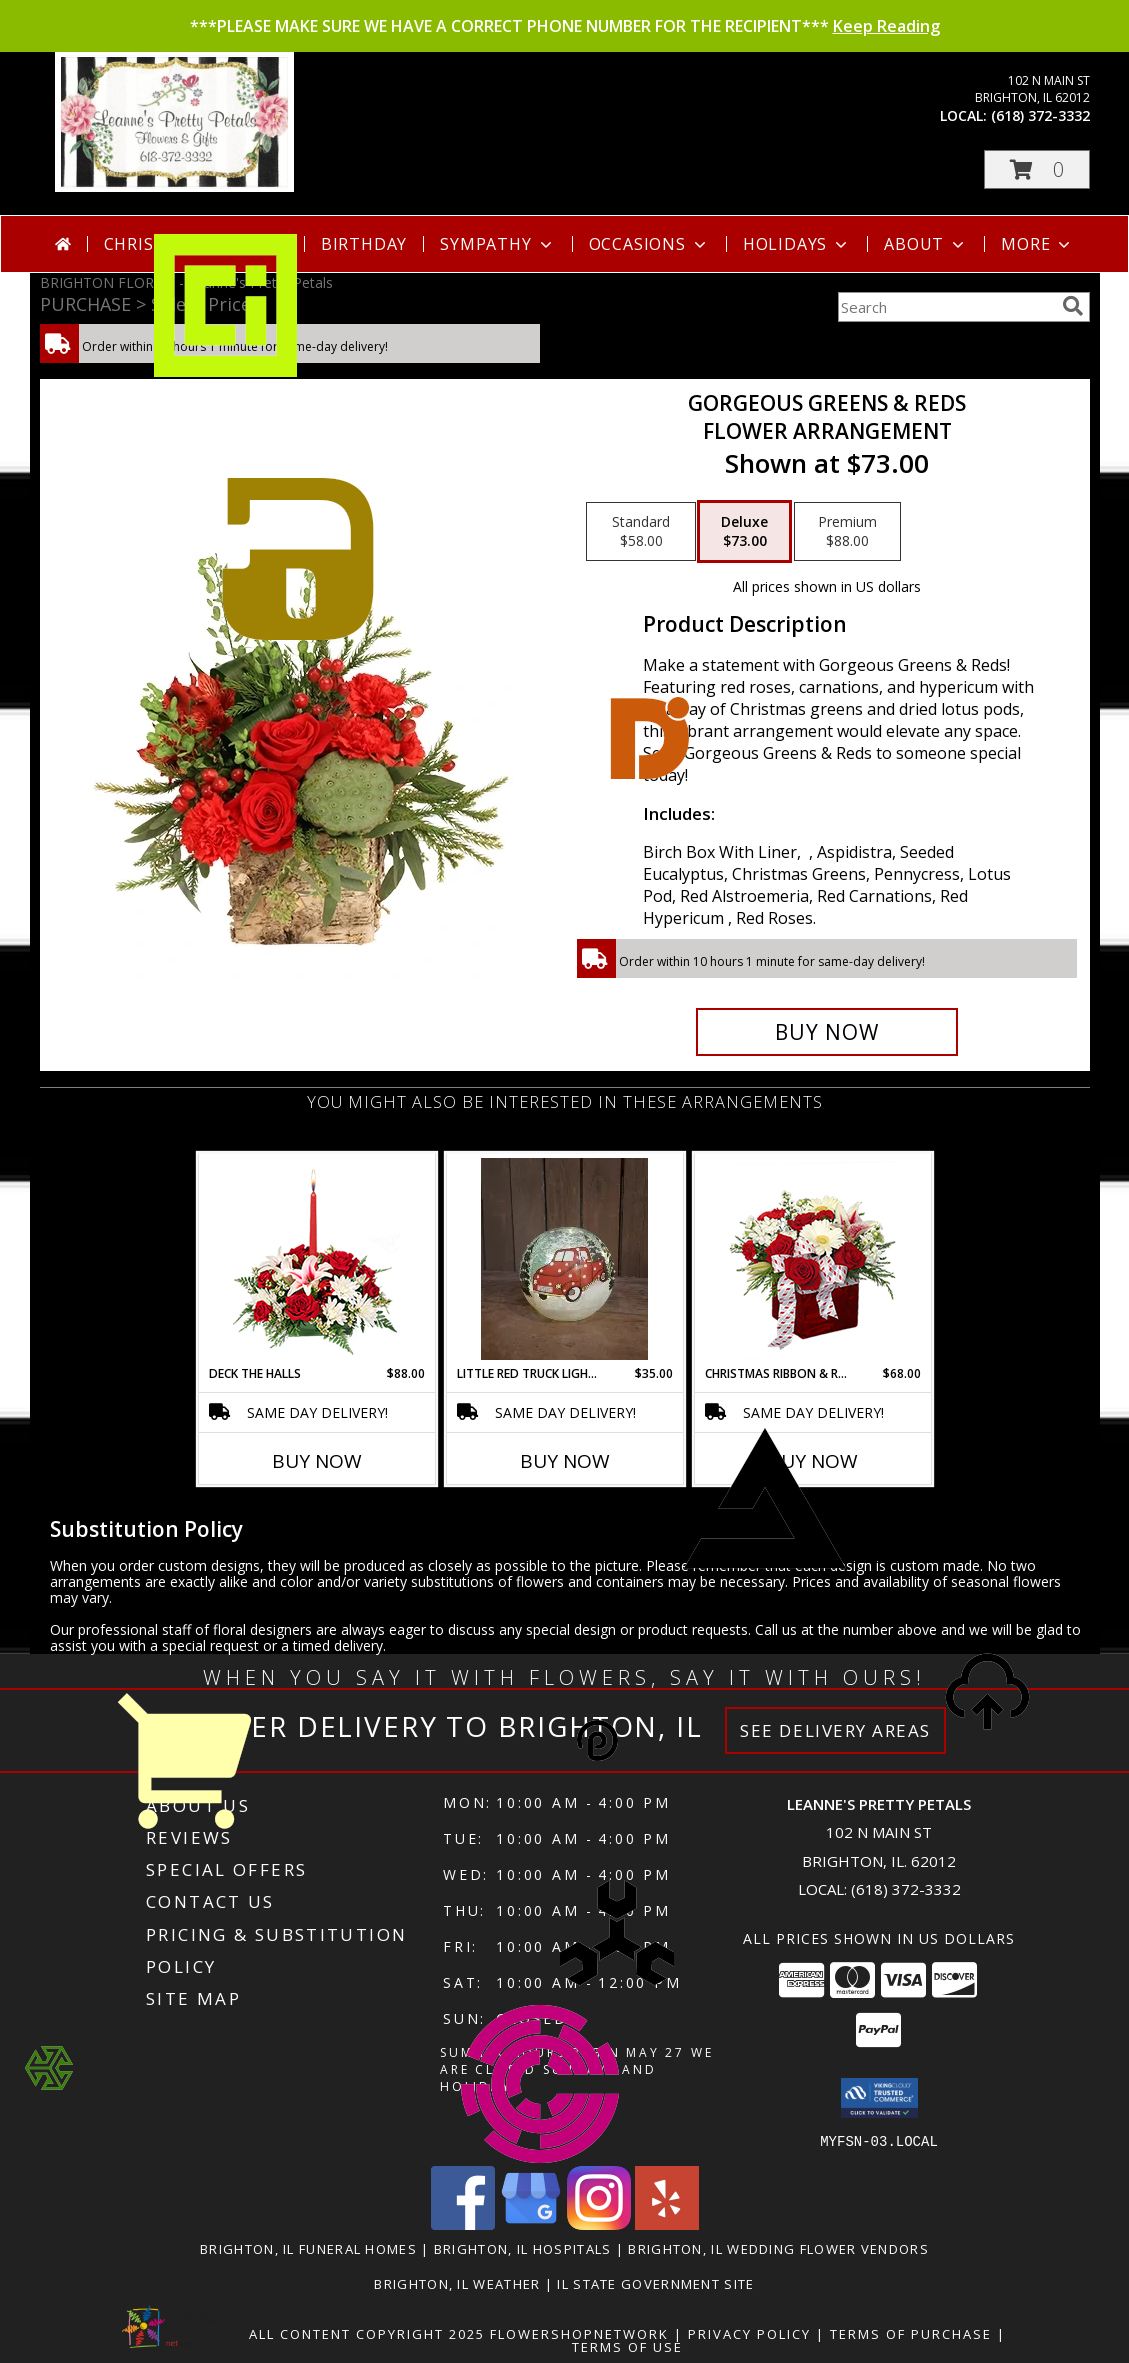  What do you see at coordinates (225, 305) in the screenshot?
I see `open container initiative (OCI) logo` at bounding box center [225, 305].